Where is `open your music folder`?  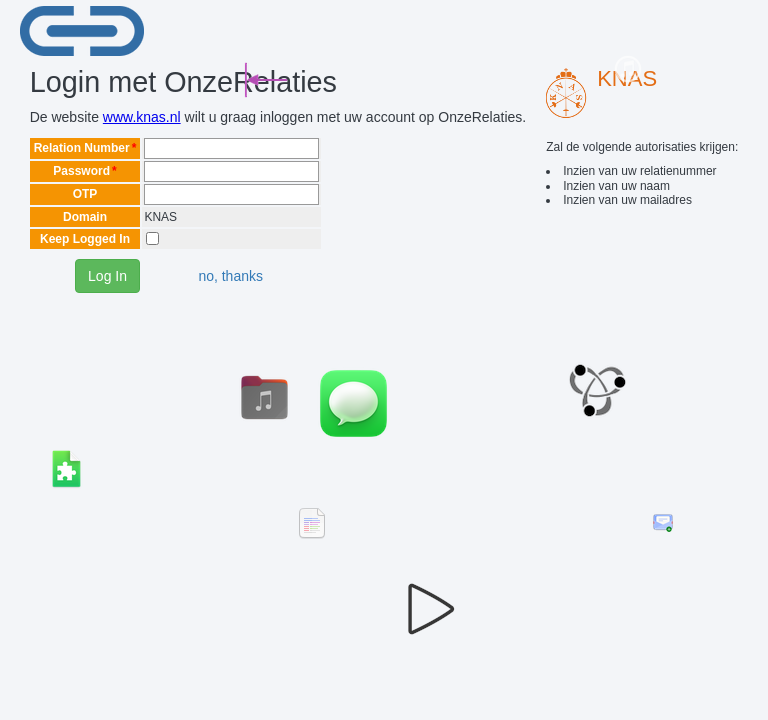 open your music folder is located at coordinates (264, 397).